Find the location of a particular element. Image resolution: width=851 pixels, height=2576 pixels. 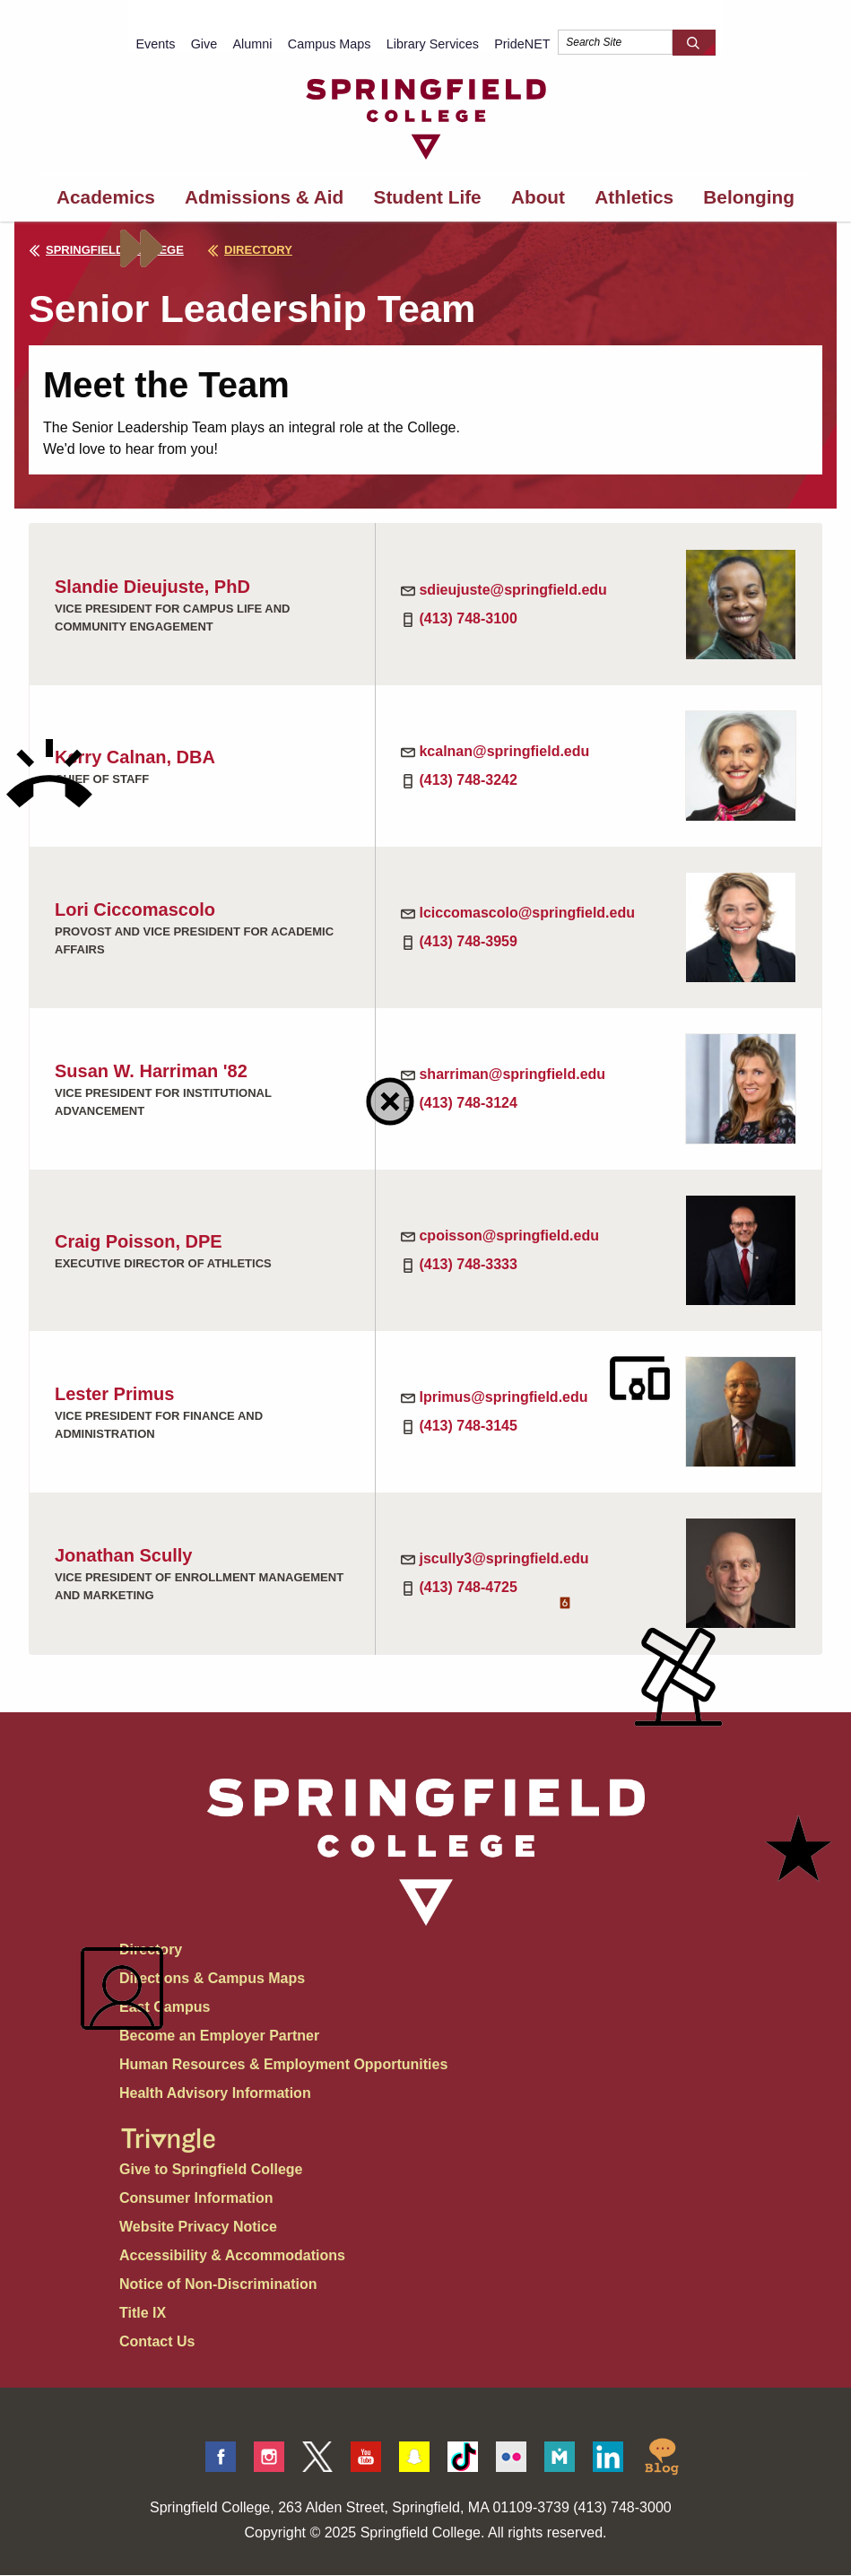

close or dismiss a dialog is located at coordinates (390, 1101).